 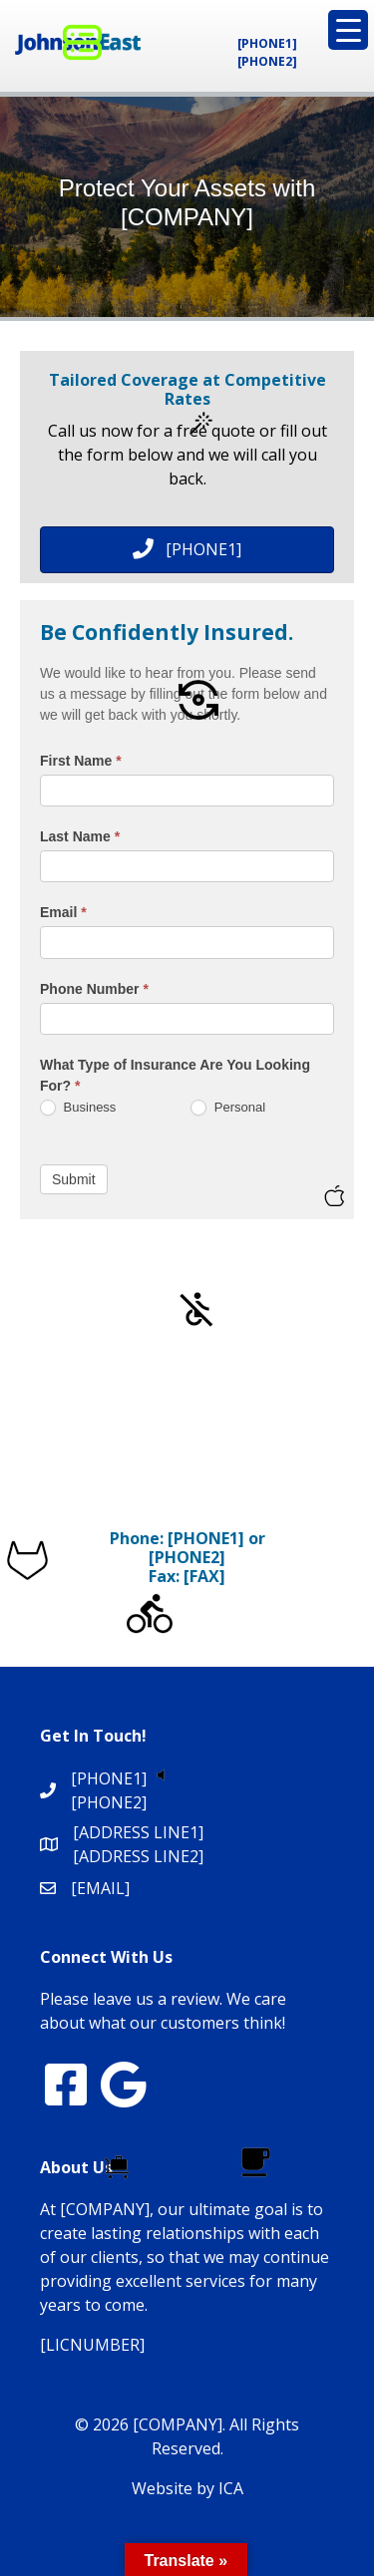 What do you see at coordinates (197, 1309) in the screenshot?
I see `indicates location is not wheelchair accessible` at bounding box center [197, 1309].